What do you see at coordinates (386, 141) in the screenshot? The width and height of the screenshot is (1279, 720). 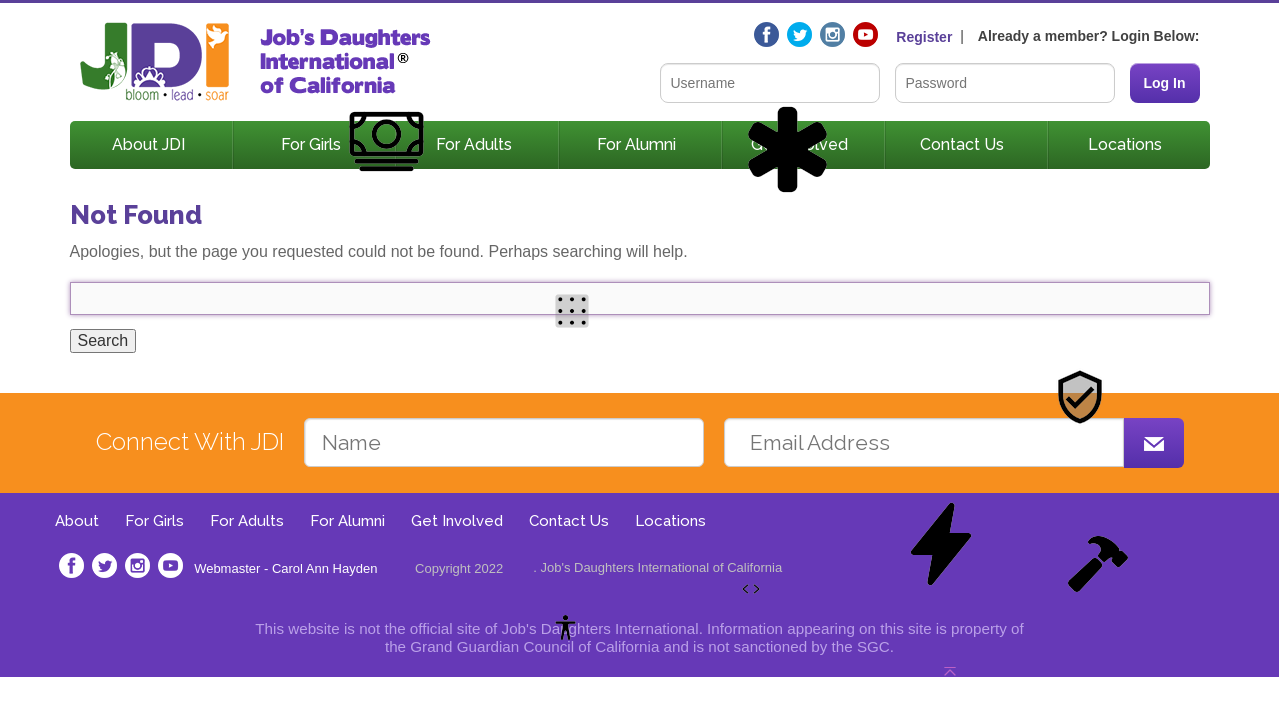 I see `view your cash balance` at bounding box center [386, 141].